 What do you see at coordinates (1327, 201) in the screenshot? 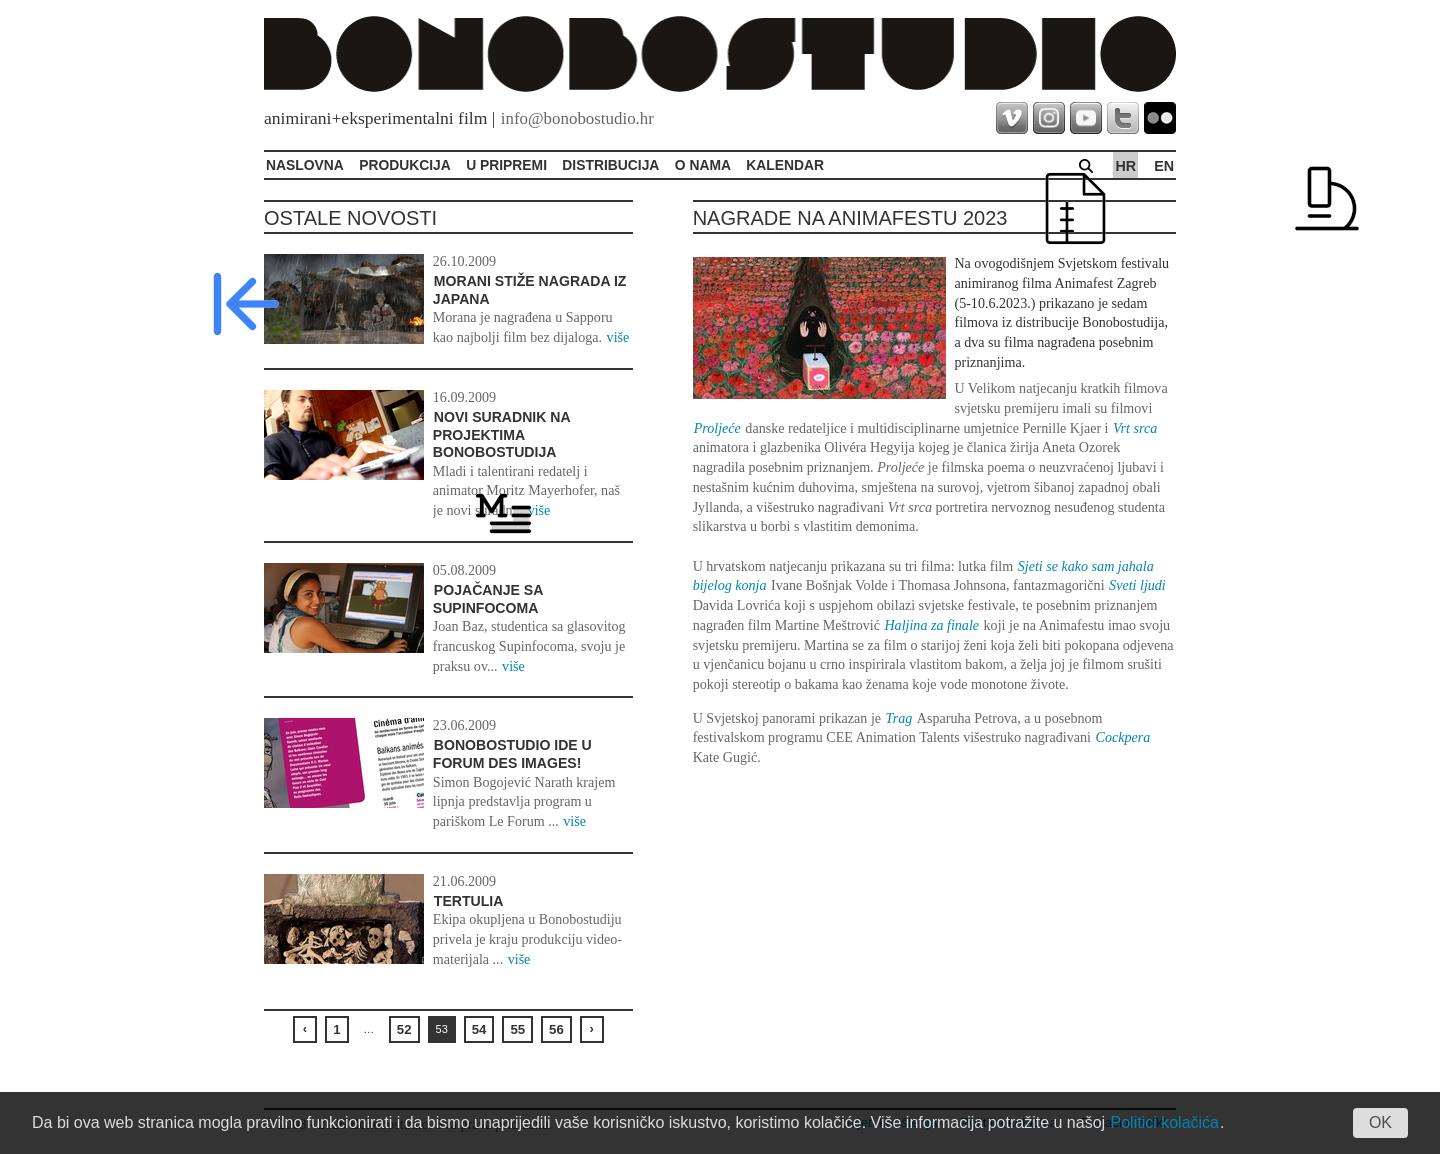
I see `access scientific or research tools` at bounding box center [1327, 201].